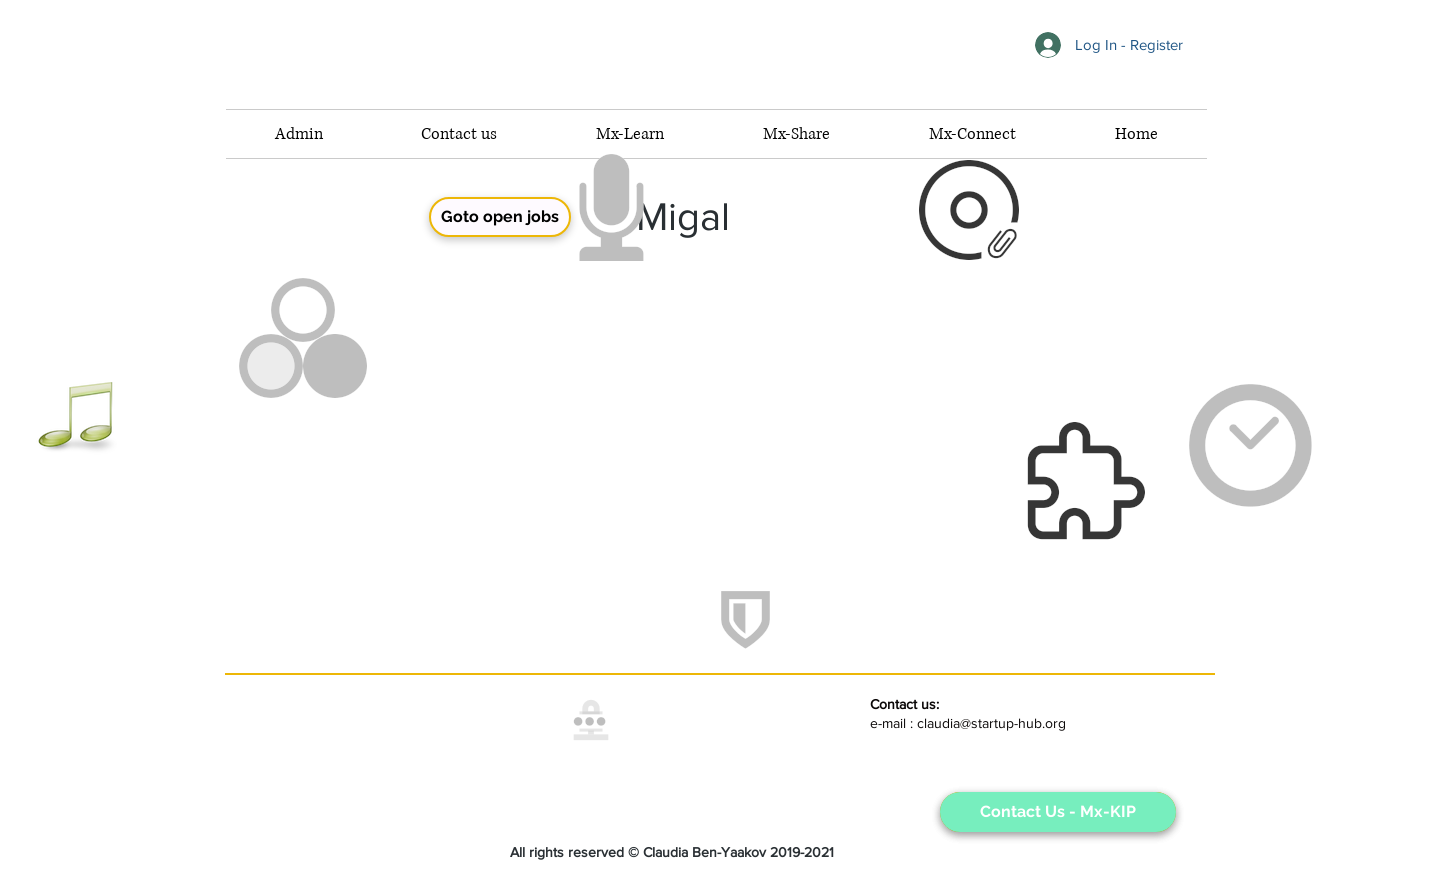 This screenshot has width=1440, height=876. Describe the element at coordinates (615, 204) in the screenshot. I see `enable microphone or voice input` at that location.